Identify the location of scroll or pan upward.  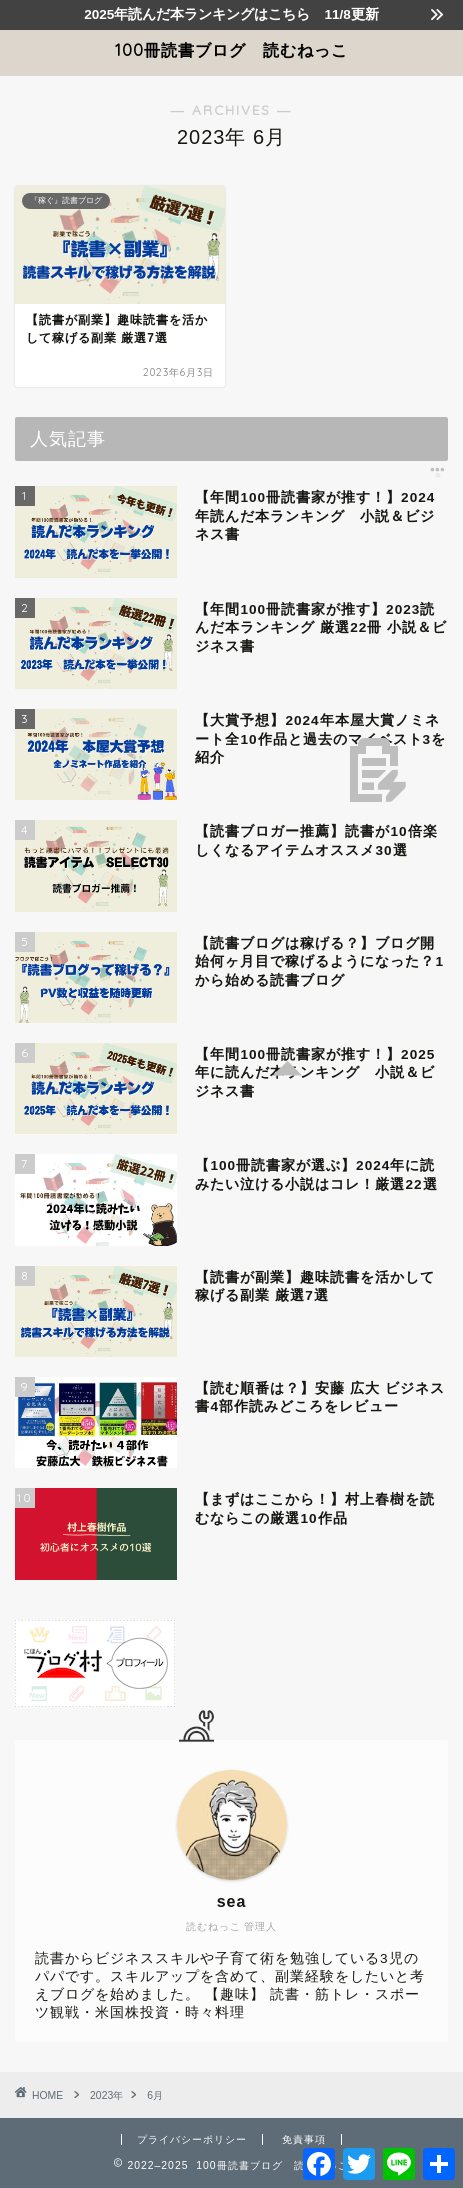
(287, 1069).